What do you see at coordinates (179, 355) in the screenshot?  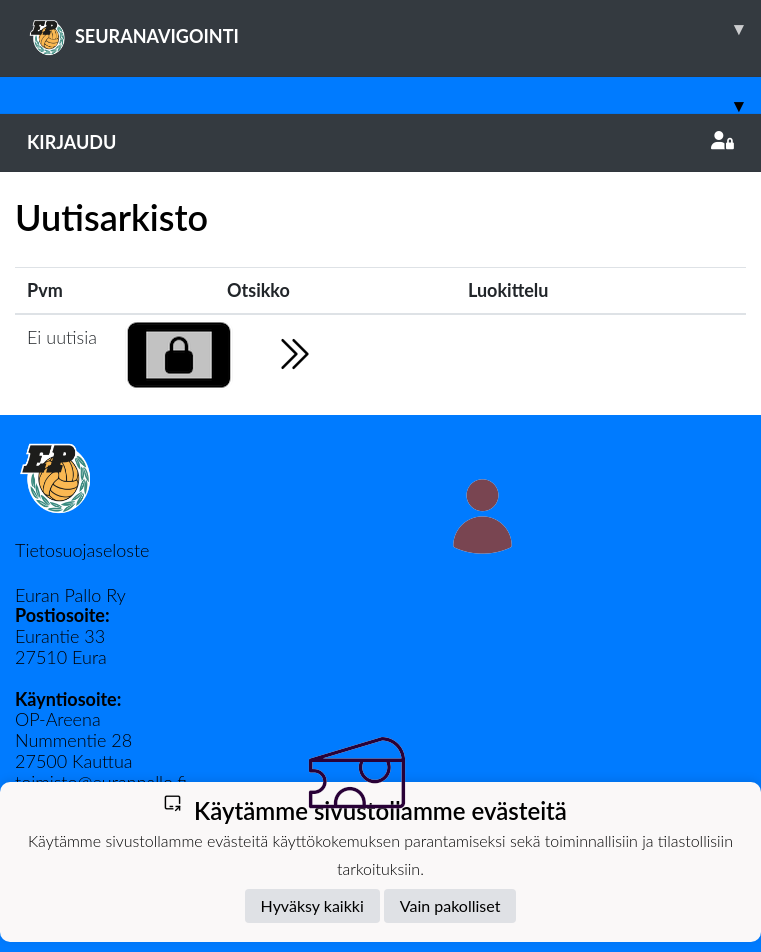 I see `lock screen orientation to landscape mode` at bounding box center [179, 355].